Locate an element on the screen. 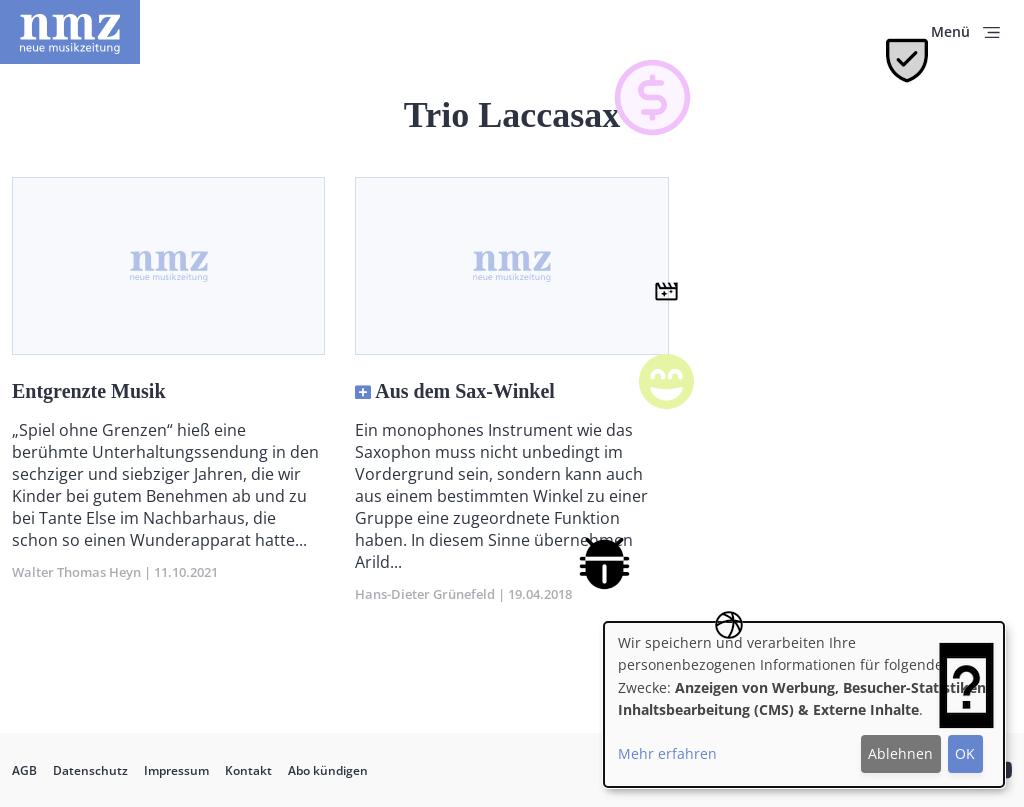 This screenshot has height=807, width=1024. report a bug or issue is located at coordinates (604, 562).